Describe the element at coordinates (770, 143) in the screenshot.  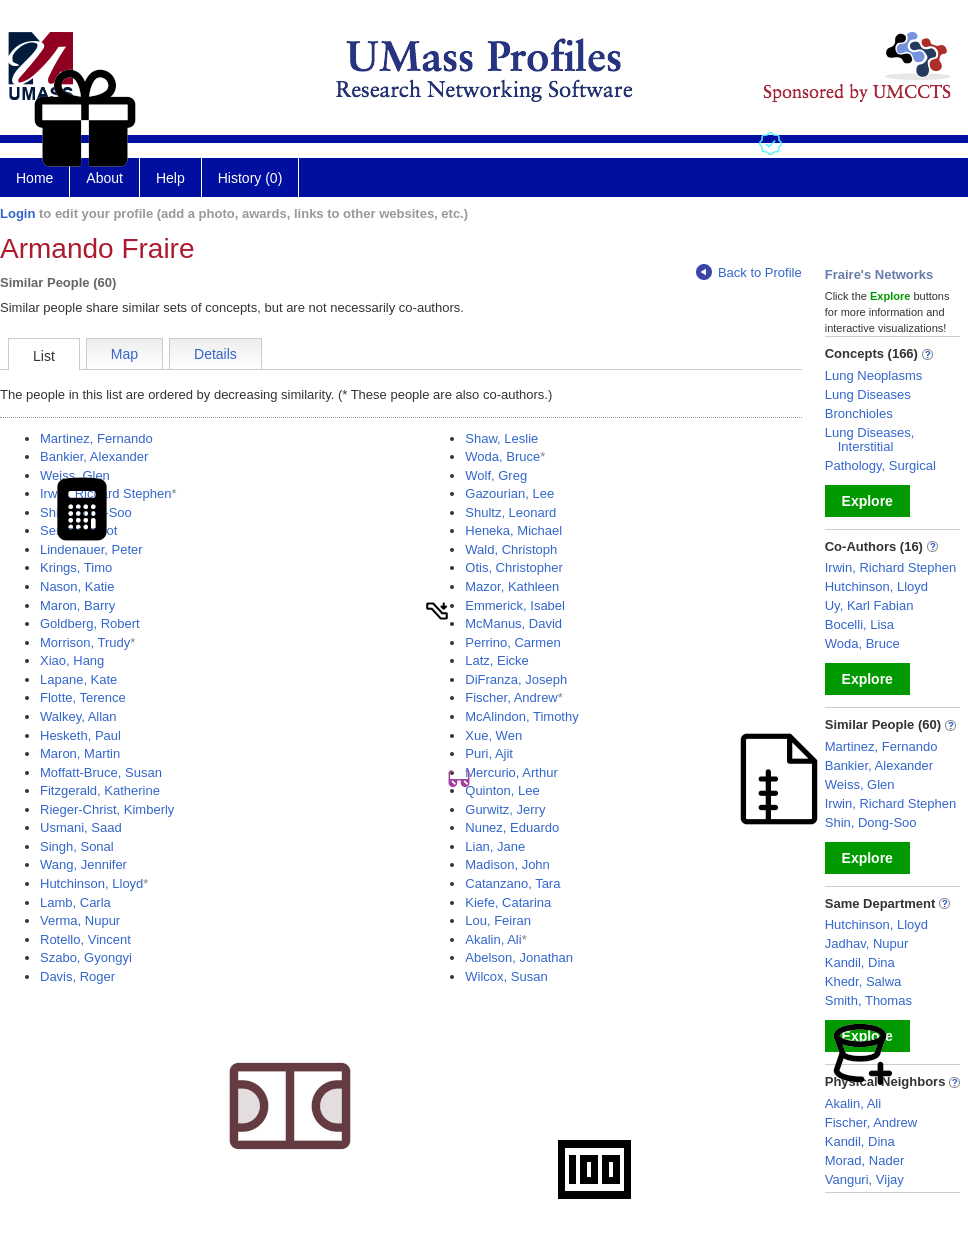
I see `indicates verified or authenticated status` at that location.